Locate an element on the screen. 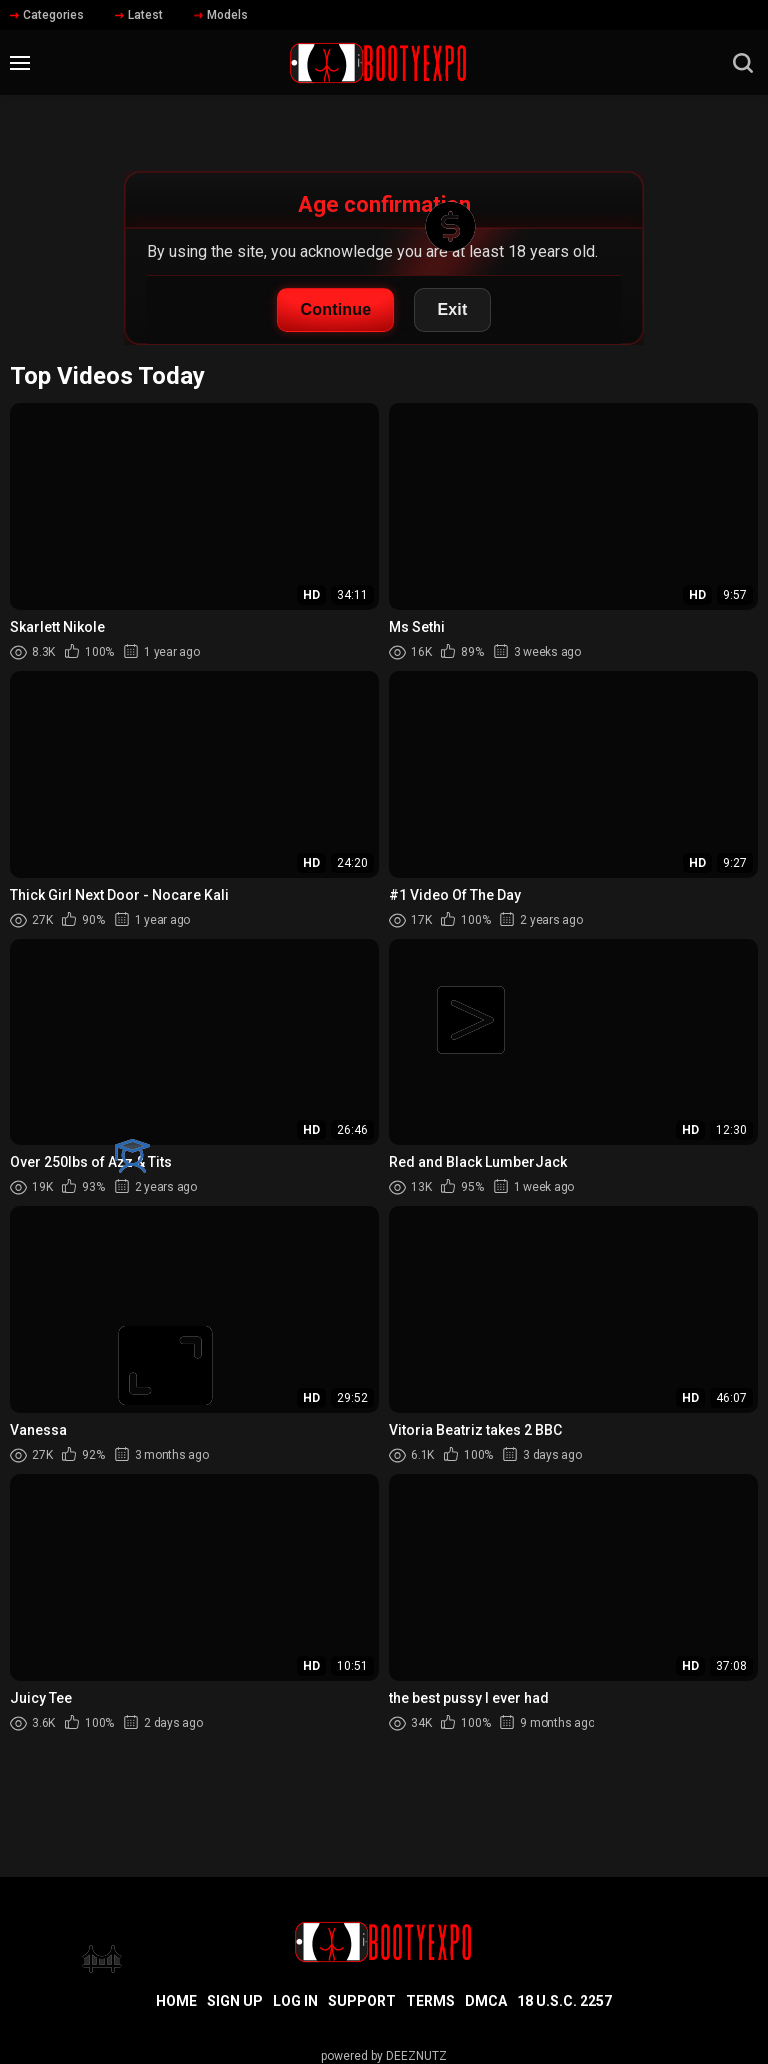  navigate to bridges or overpasses on a map is located at coordinates (102, 1959).